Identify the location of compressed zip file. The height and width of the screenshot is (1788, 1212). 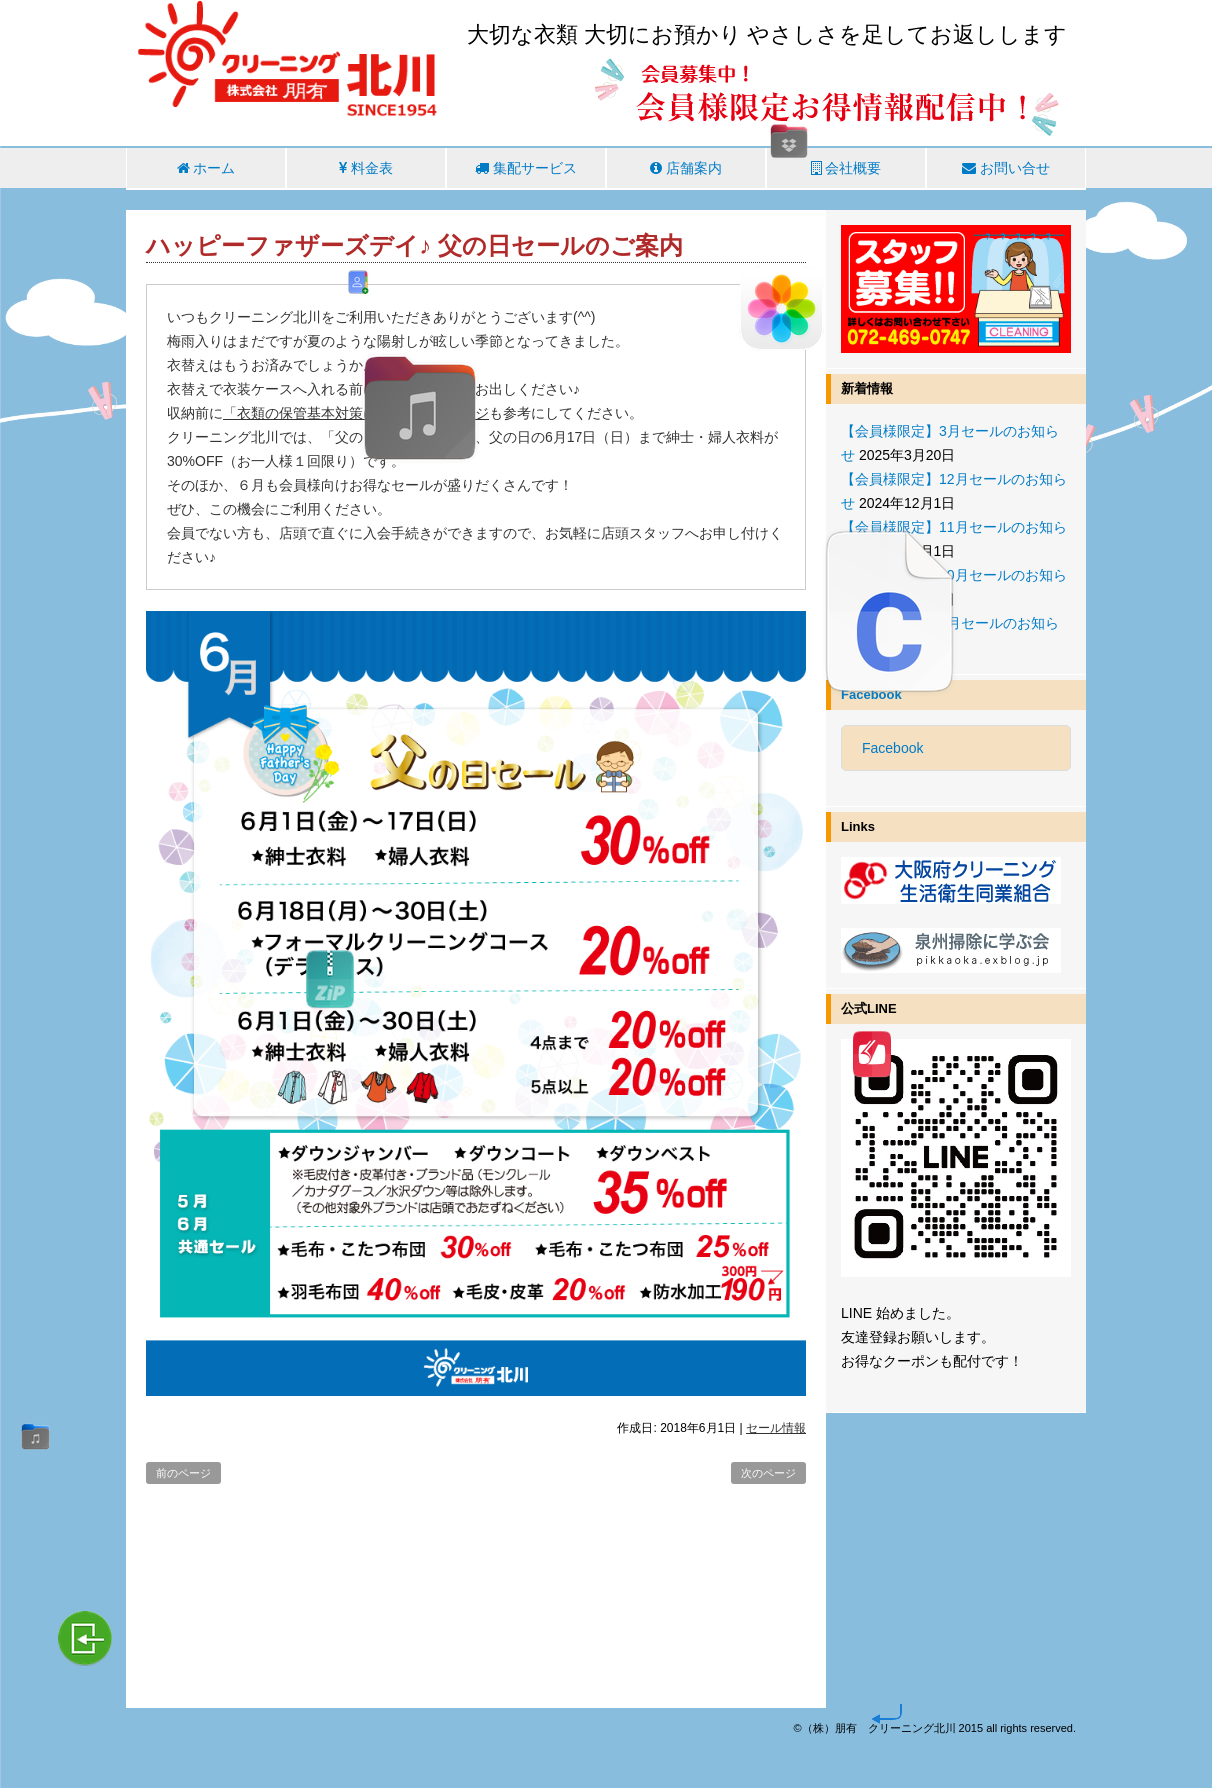
(330, 979).